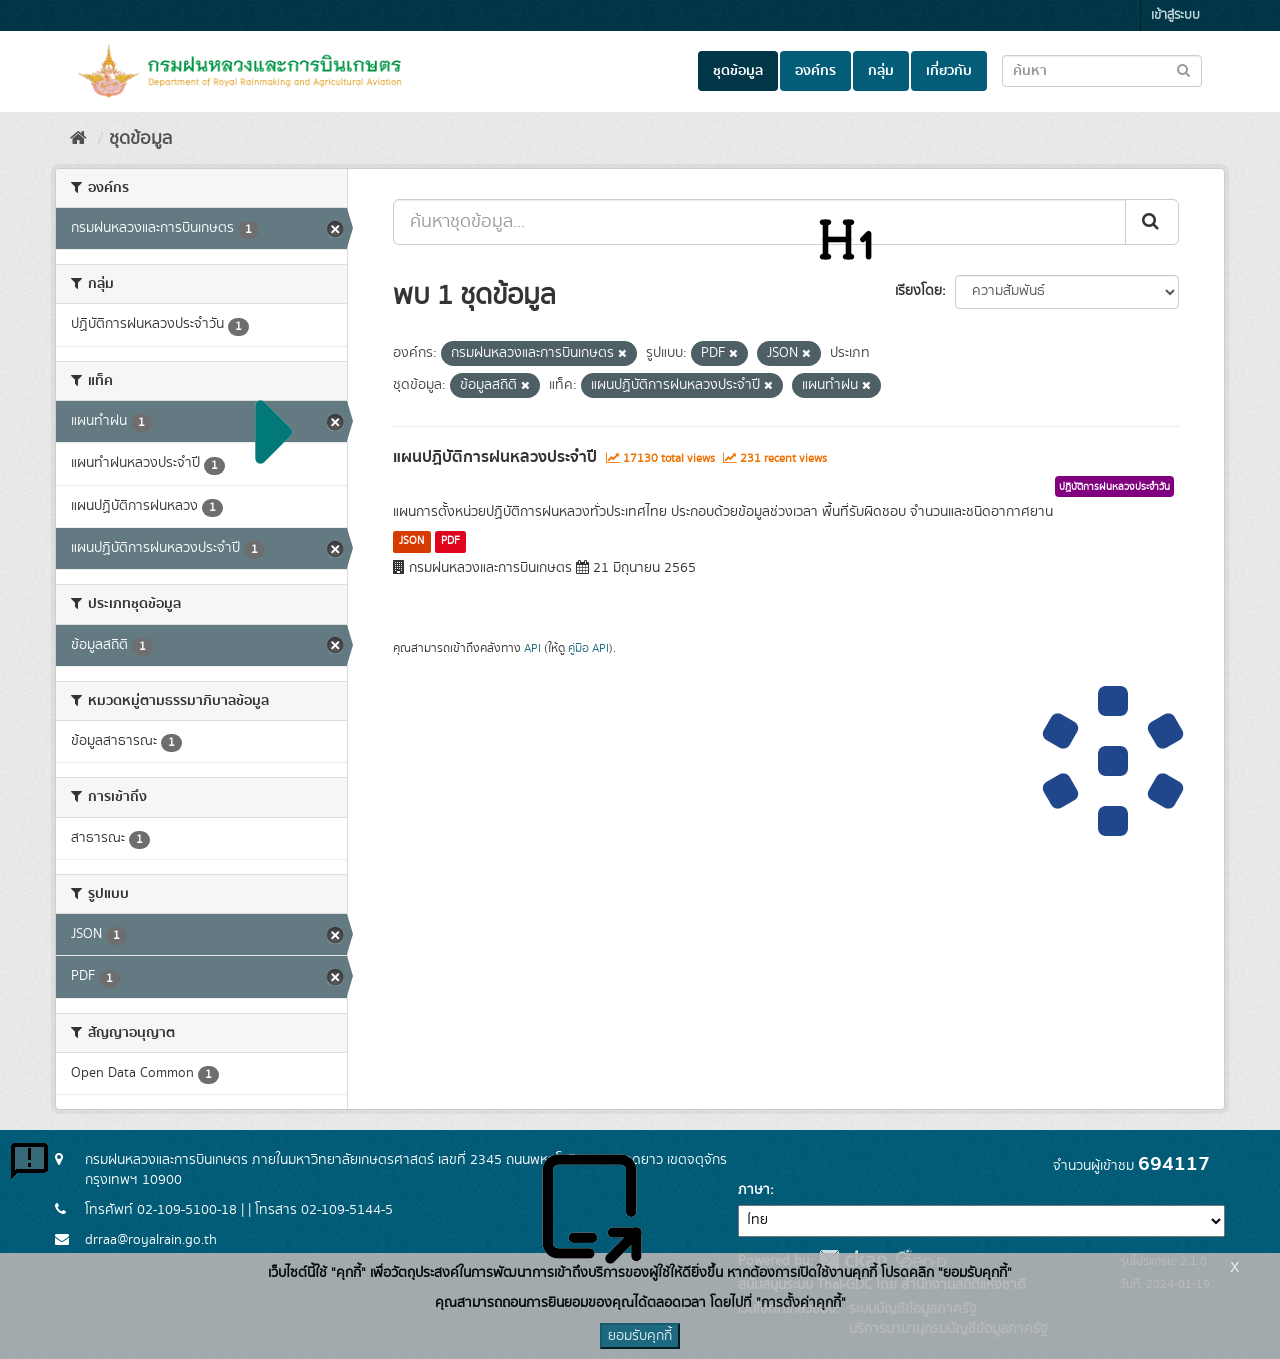 The height and width of the screenshot is (1359, 1280). What do you see at coordinates (848, 239) in the screenshot?
I see `format text as heading level 1` at bounding box center [848, 239].